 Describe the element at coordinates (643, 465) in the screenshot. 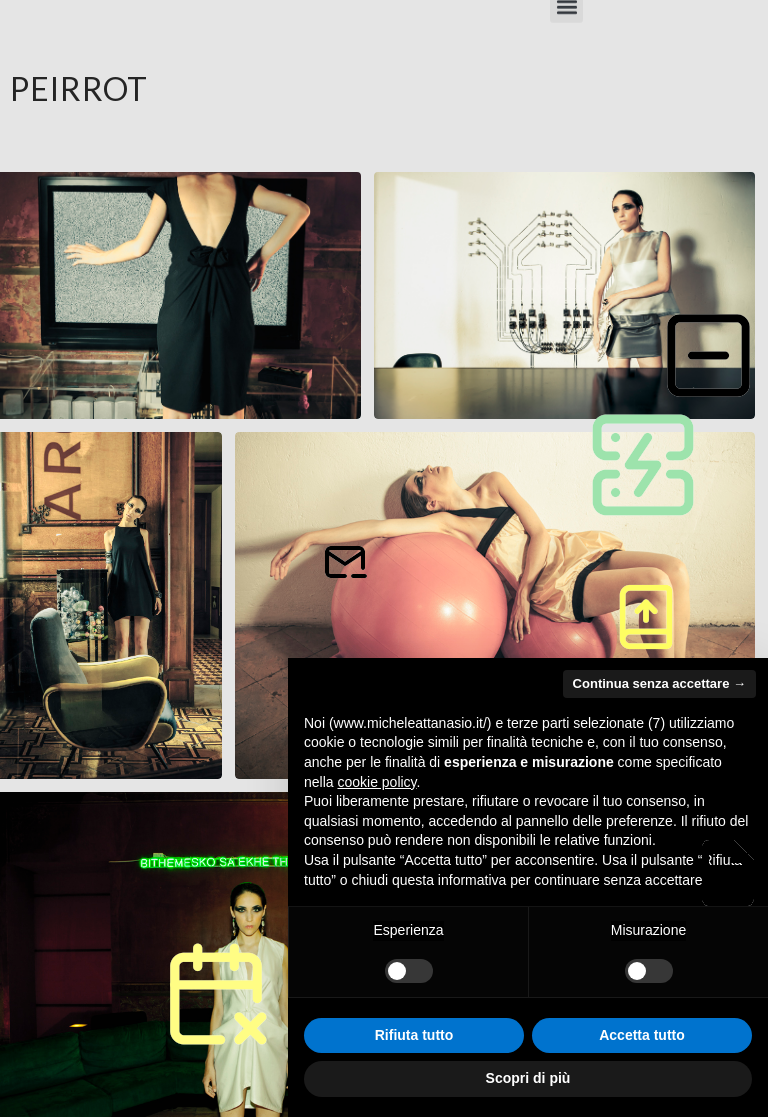

I see `indicates server failure or crash` at that location.